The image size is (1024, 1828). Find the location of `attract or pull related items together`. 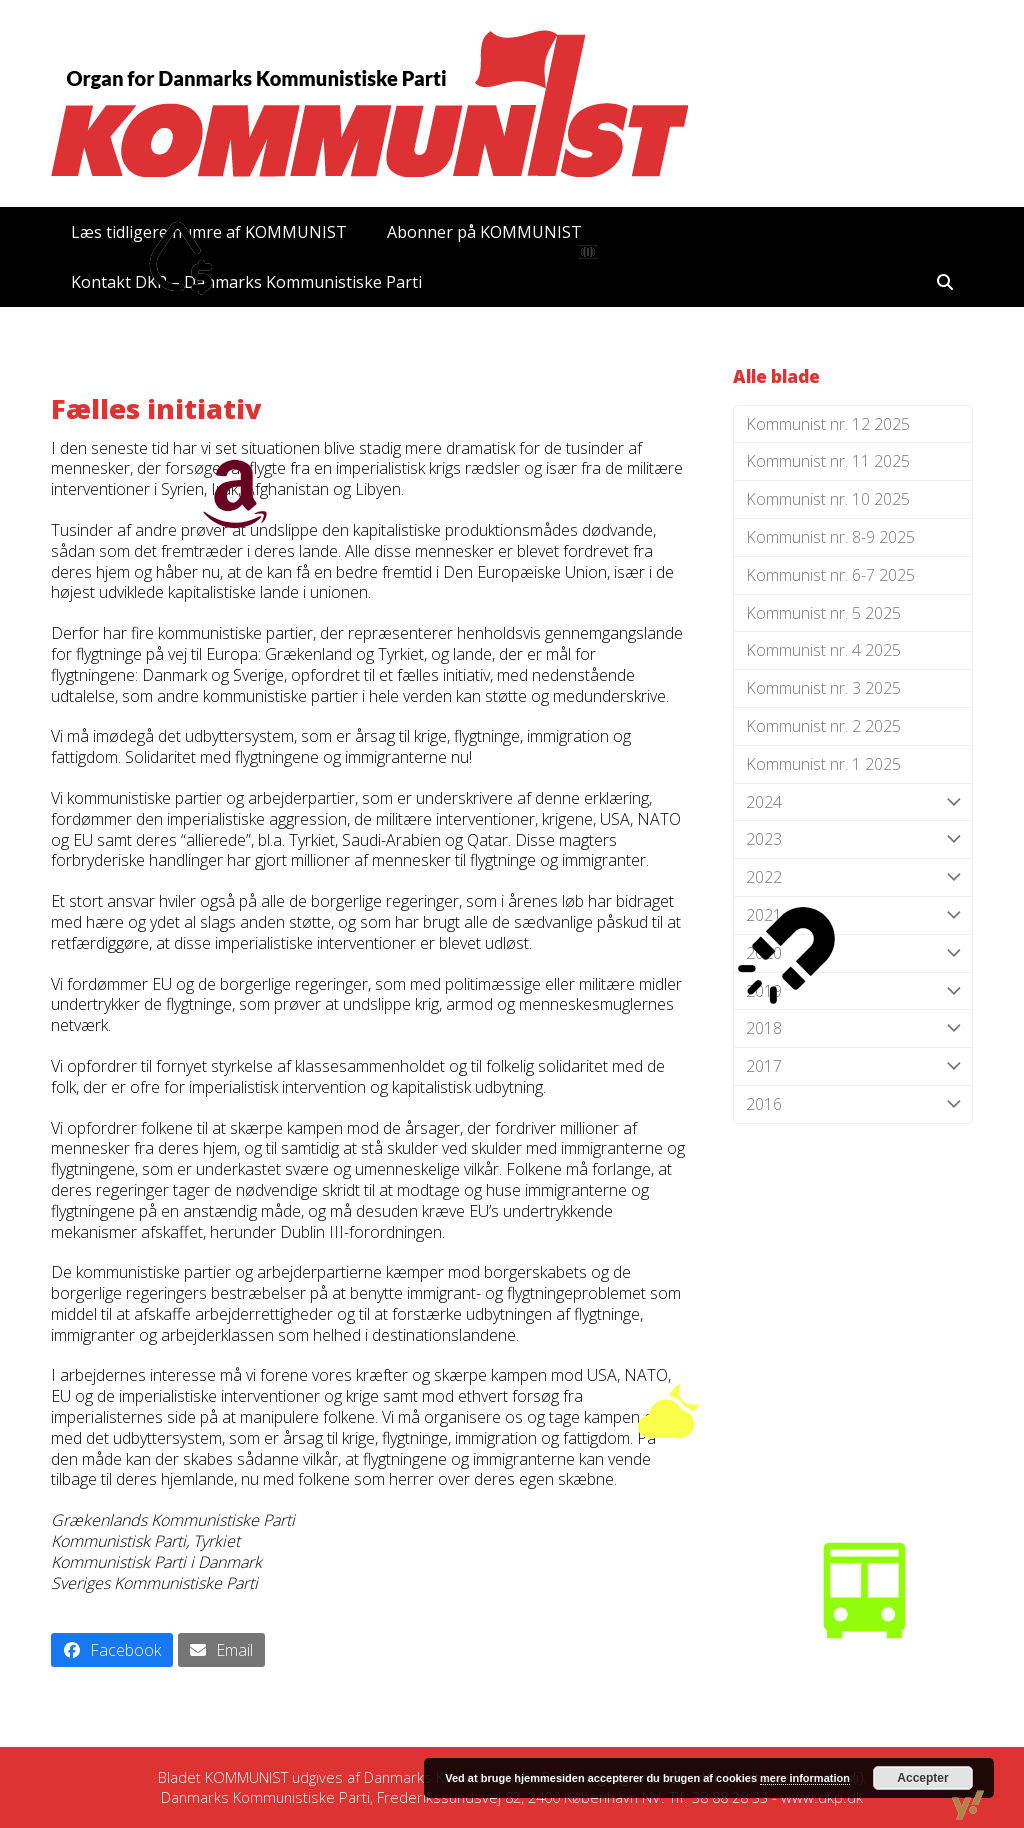

attract or pull related items together is located at coordinates (787, 954).